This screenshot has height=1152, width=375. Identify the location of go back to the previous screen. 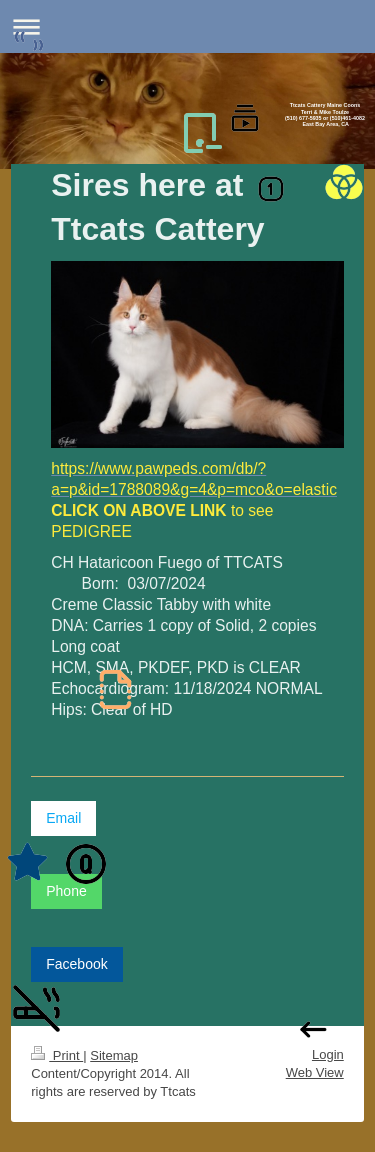
(313, 1029).